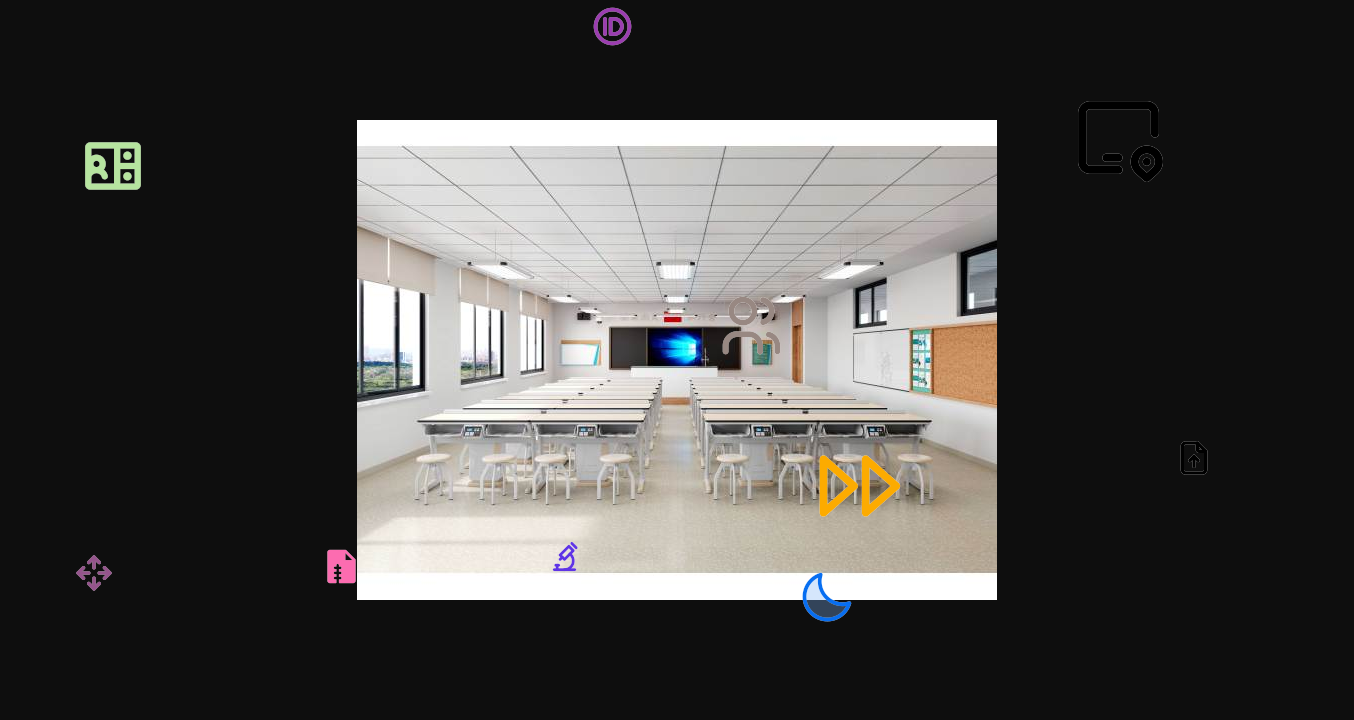  What do you see at coordinates (94, 573) in the screenshot?
I see `move or reposition an element` at bounding box center [94, 573].